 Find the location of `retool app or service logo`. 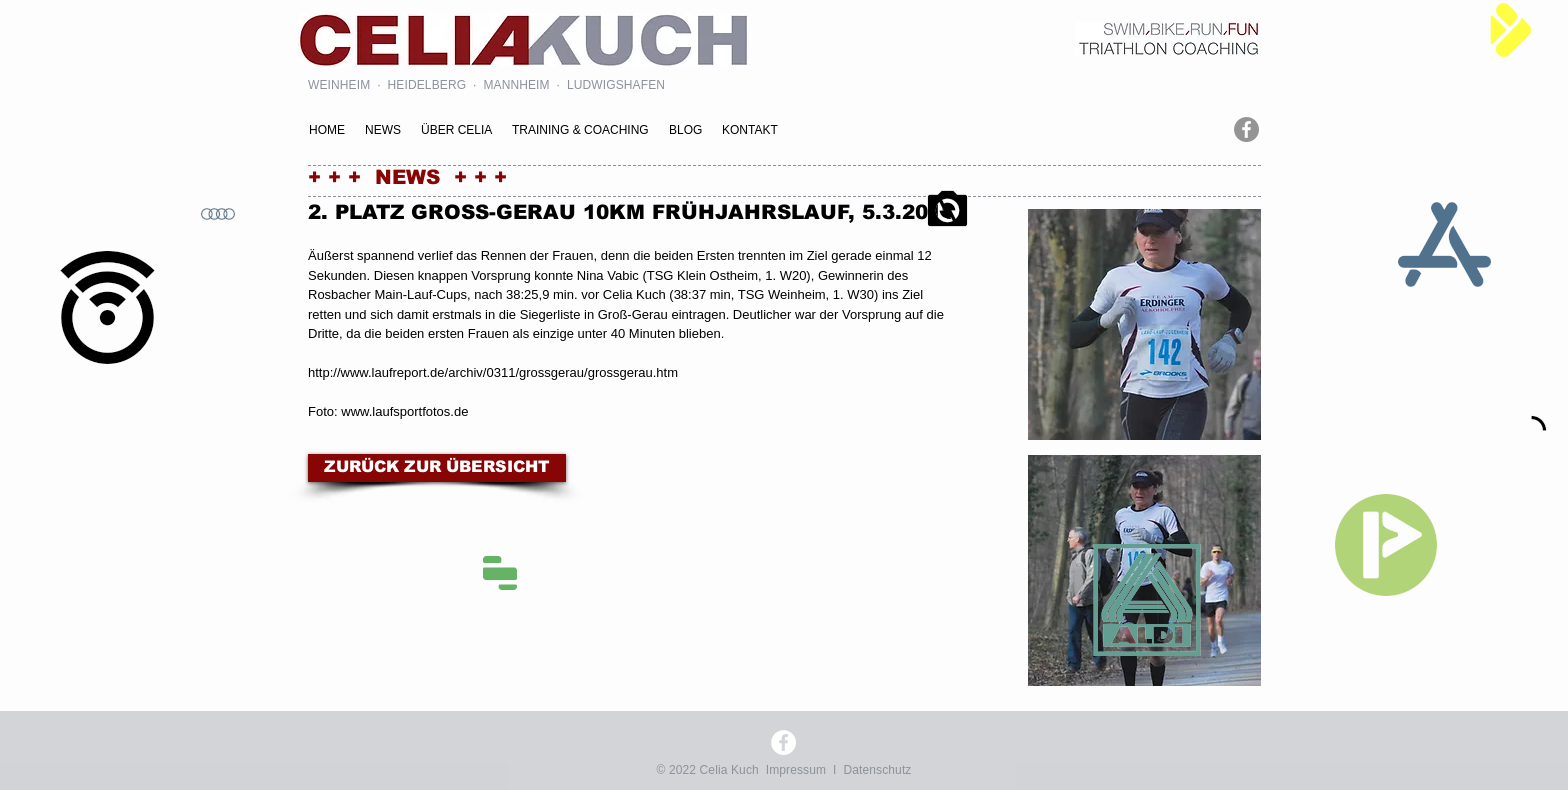

retool app or service logo is located at coordinates (500, 573).